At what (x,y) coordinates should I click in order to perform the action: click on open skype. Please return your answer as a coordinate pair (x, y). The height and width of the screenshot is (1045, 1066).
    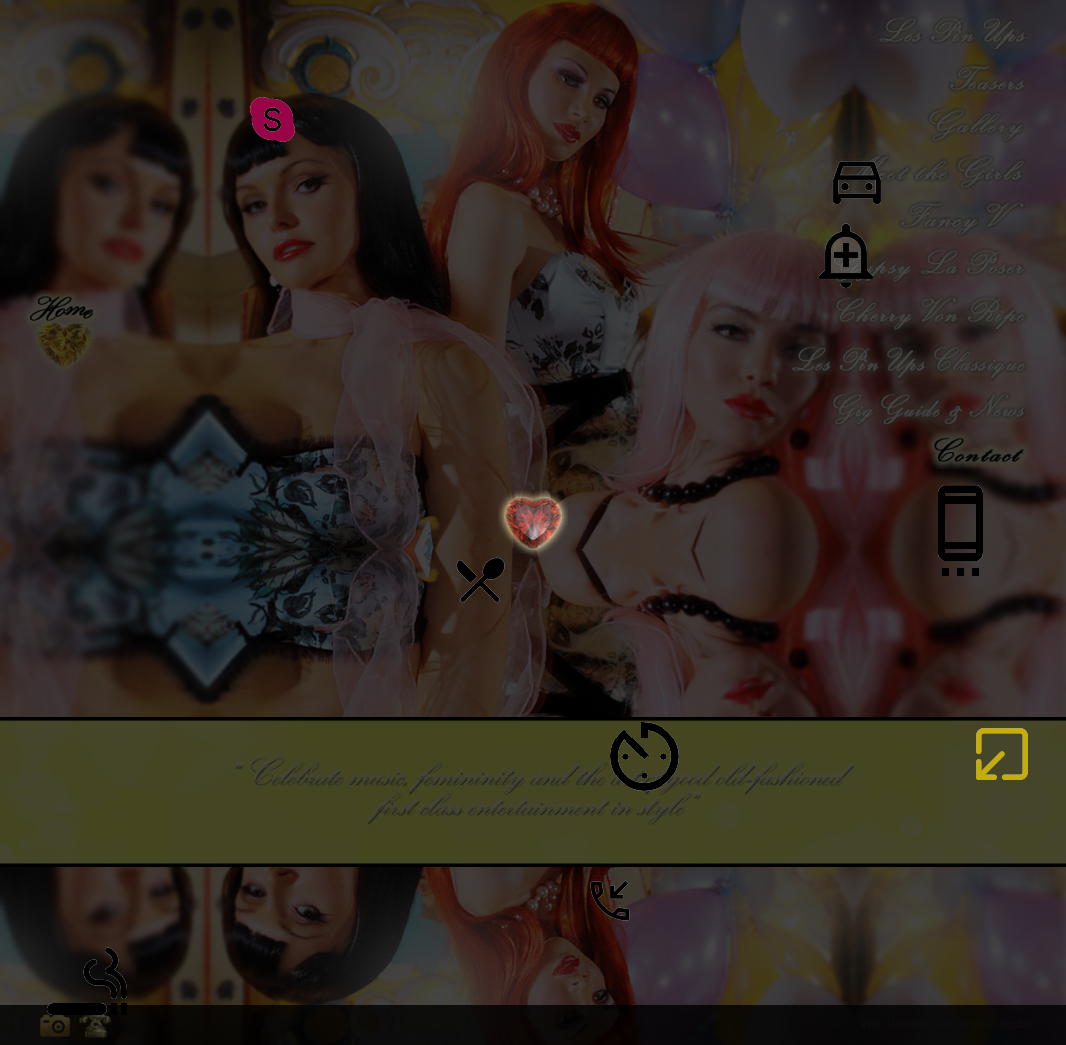
    Looking at the image, I should click on (272, 119).